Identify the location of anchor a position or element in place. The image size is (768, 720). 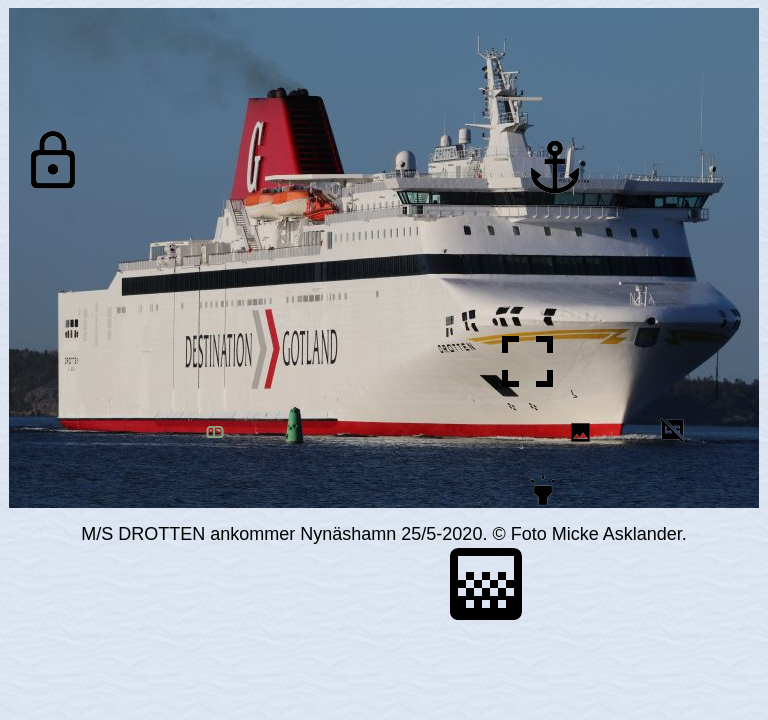
(555, 167).